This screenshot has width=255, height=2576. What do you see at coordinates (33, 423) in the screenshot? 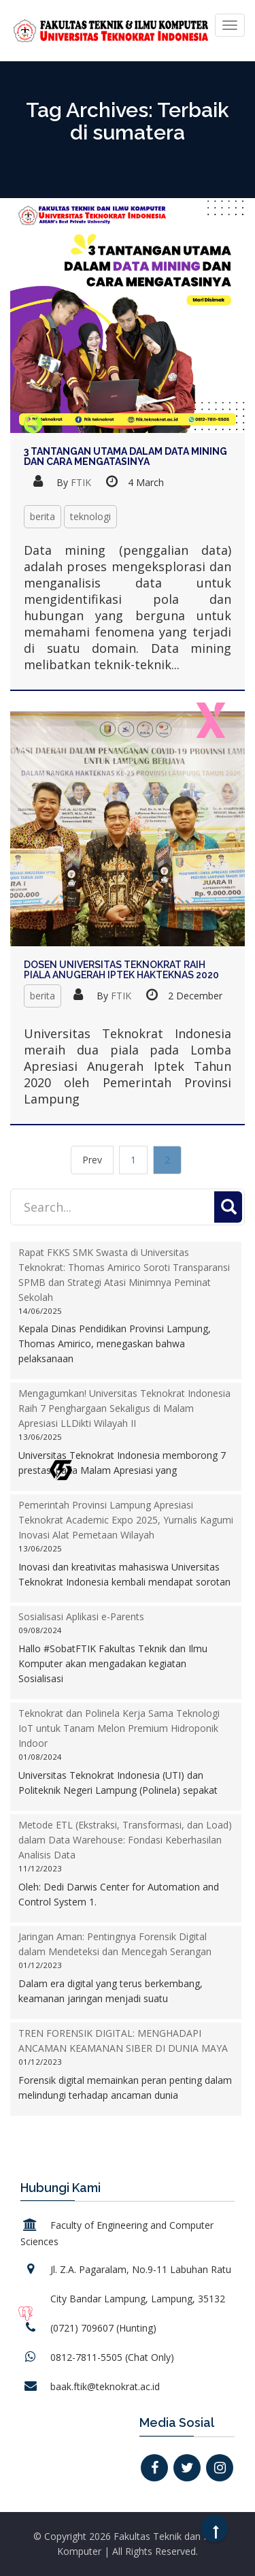
I see `indicates delphi programming environment or IDE` at bounding box center [33, 423].